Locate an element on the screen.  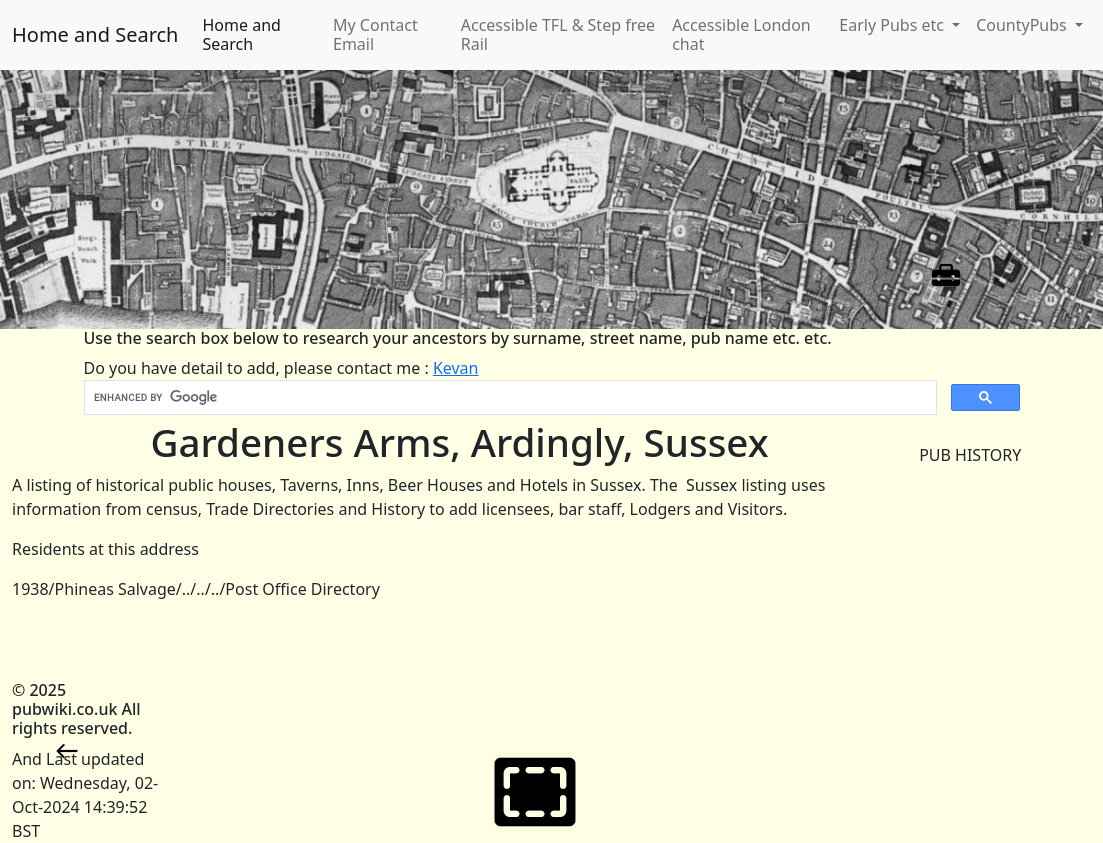
navigate back to previous screen is located at coordinates (67, 751).